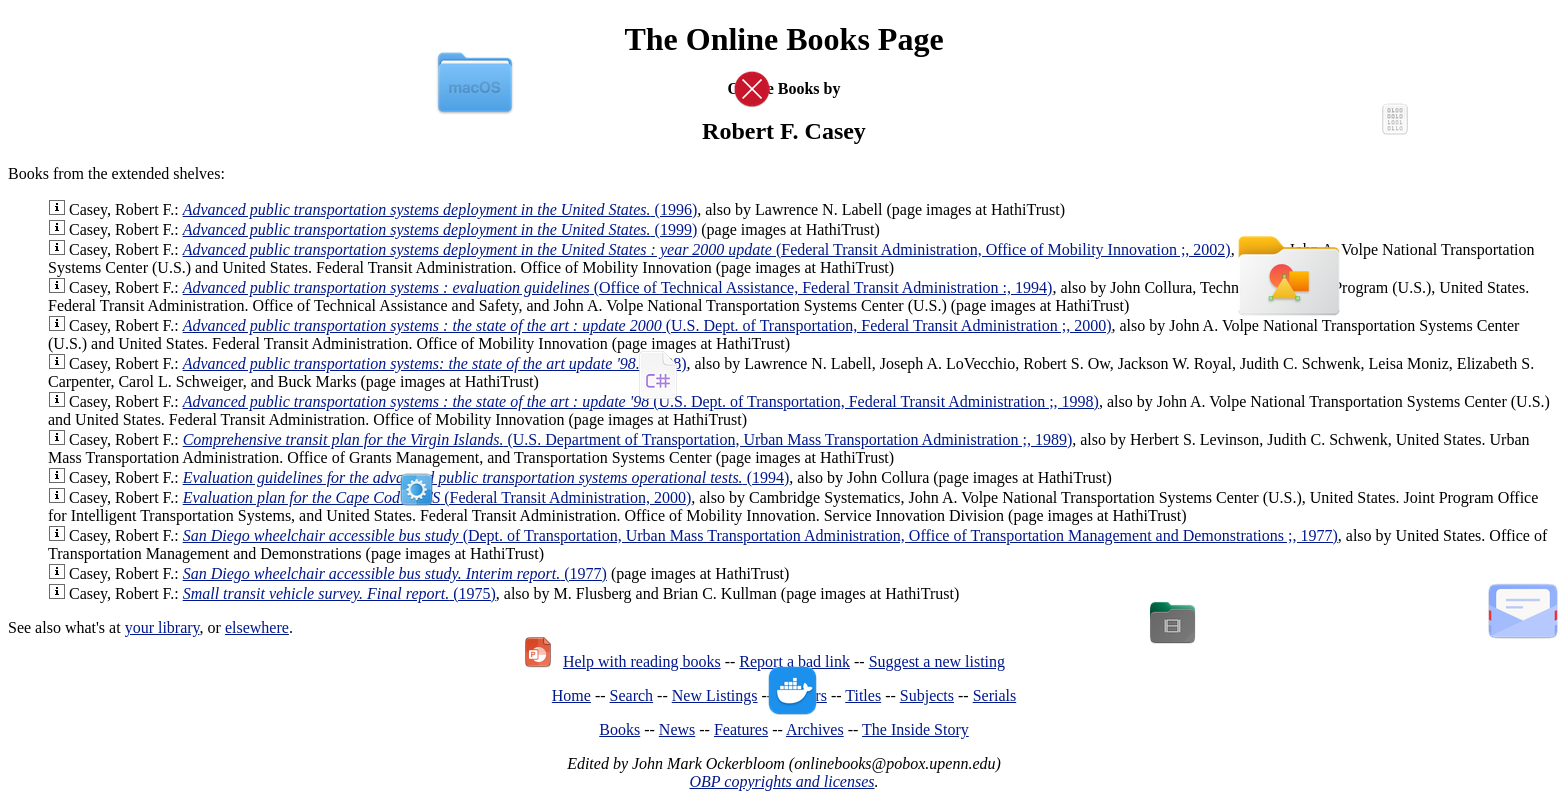 The image size is (1568, 807). I want to click on open your videos folder, so click(1172, 622).